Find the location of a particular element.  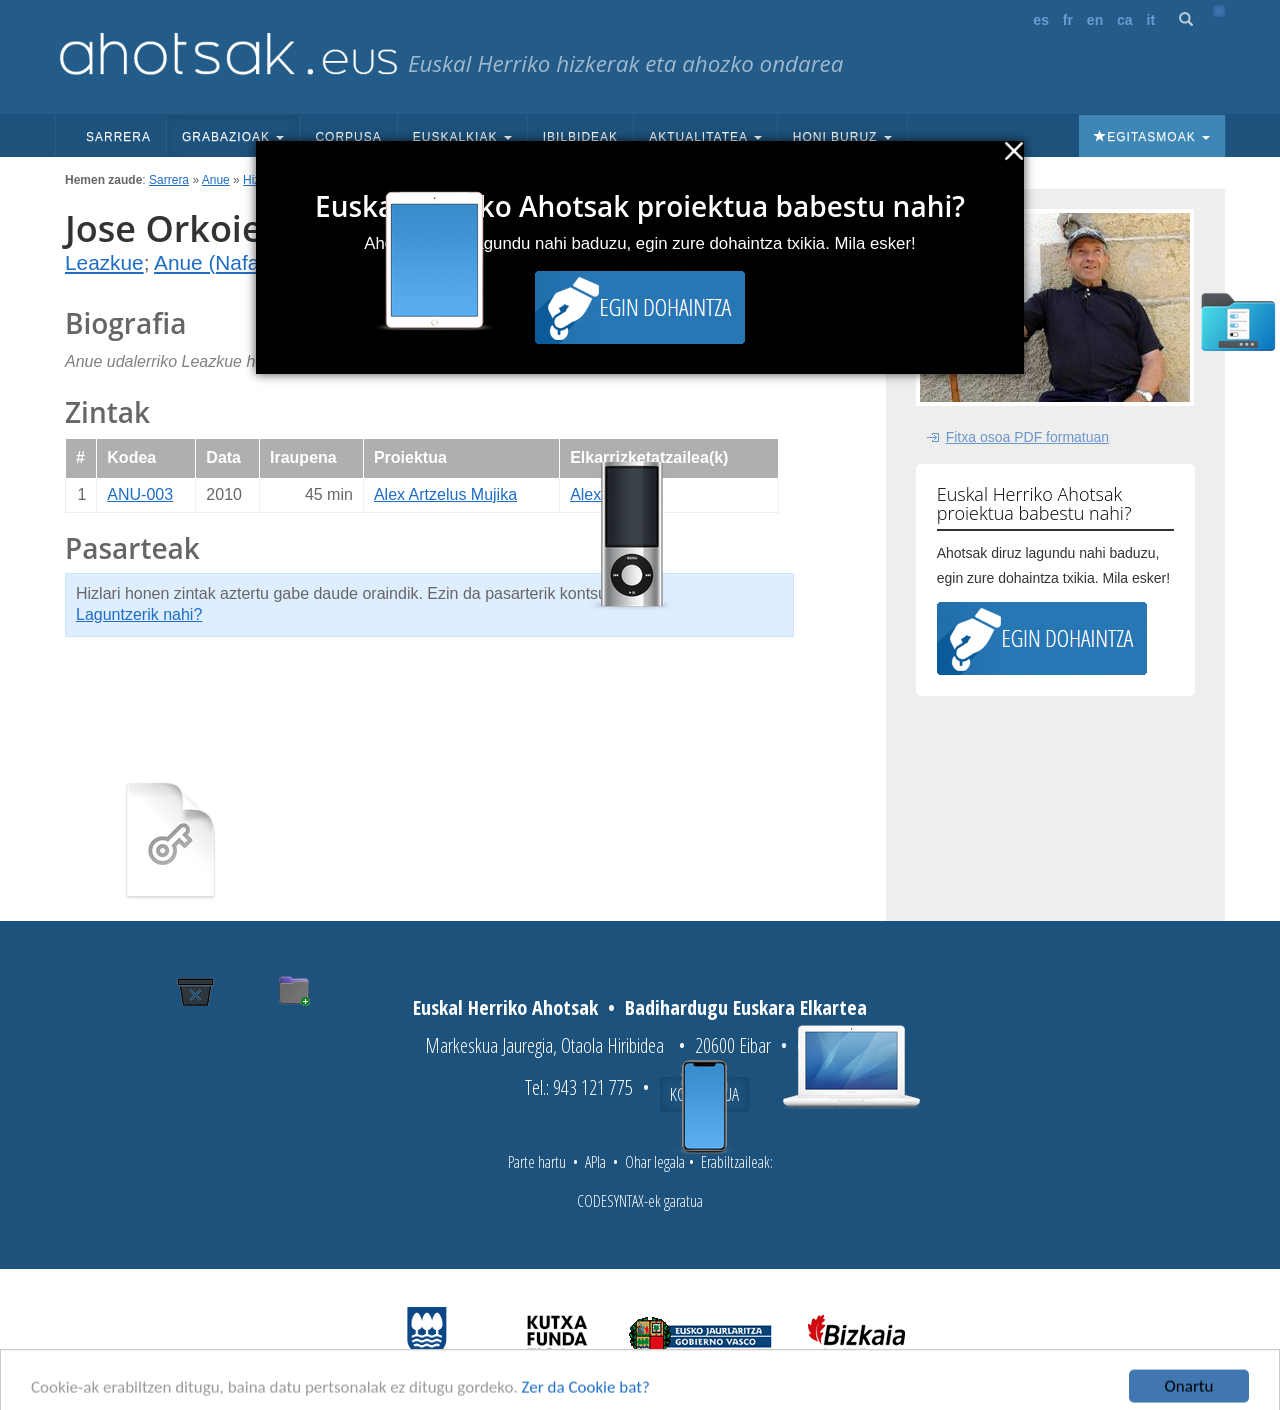

indicates a connected iPhone device is located at coordinates (704, 1107).